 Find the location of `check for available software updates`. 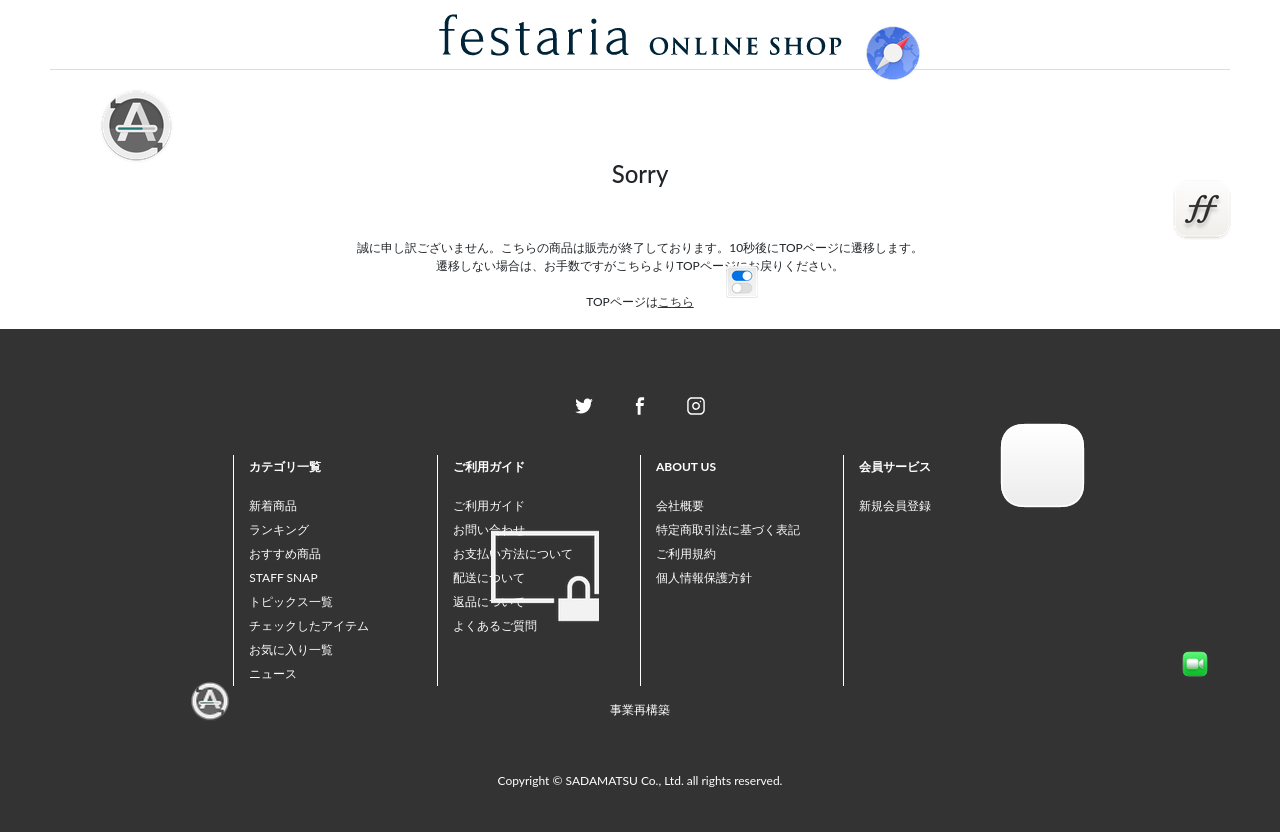

check for available software updates is located at coordinates (136, 125).